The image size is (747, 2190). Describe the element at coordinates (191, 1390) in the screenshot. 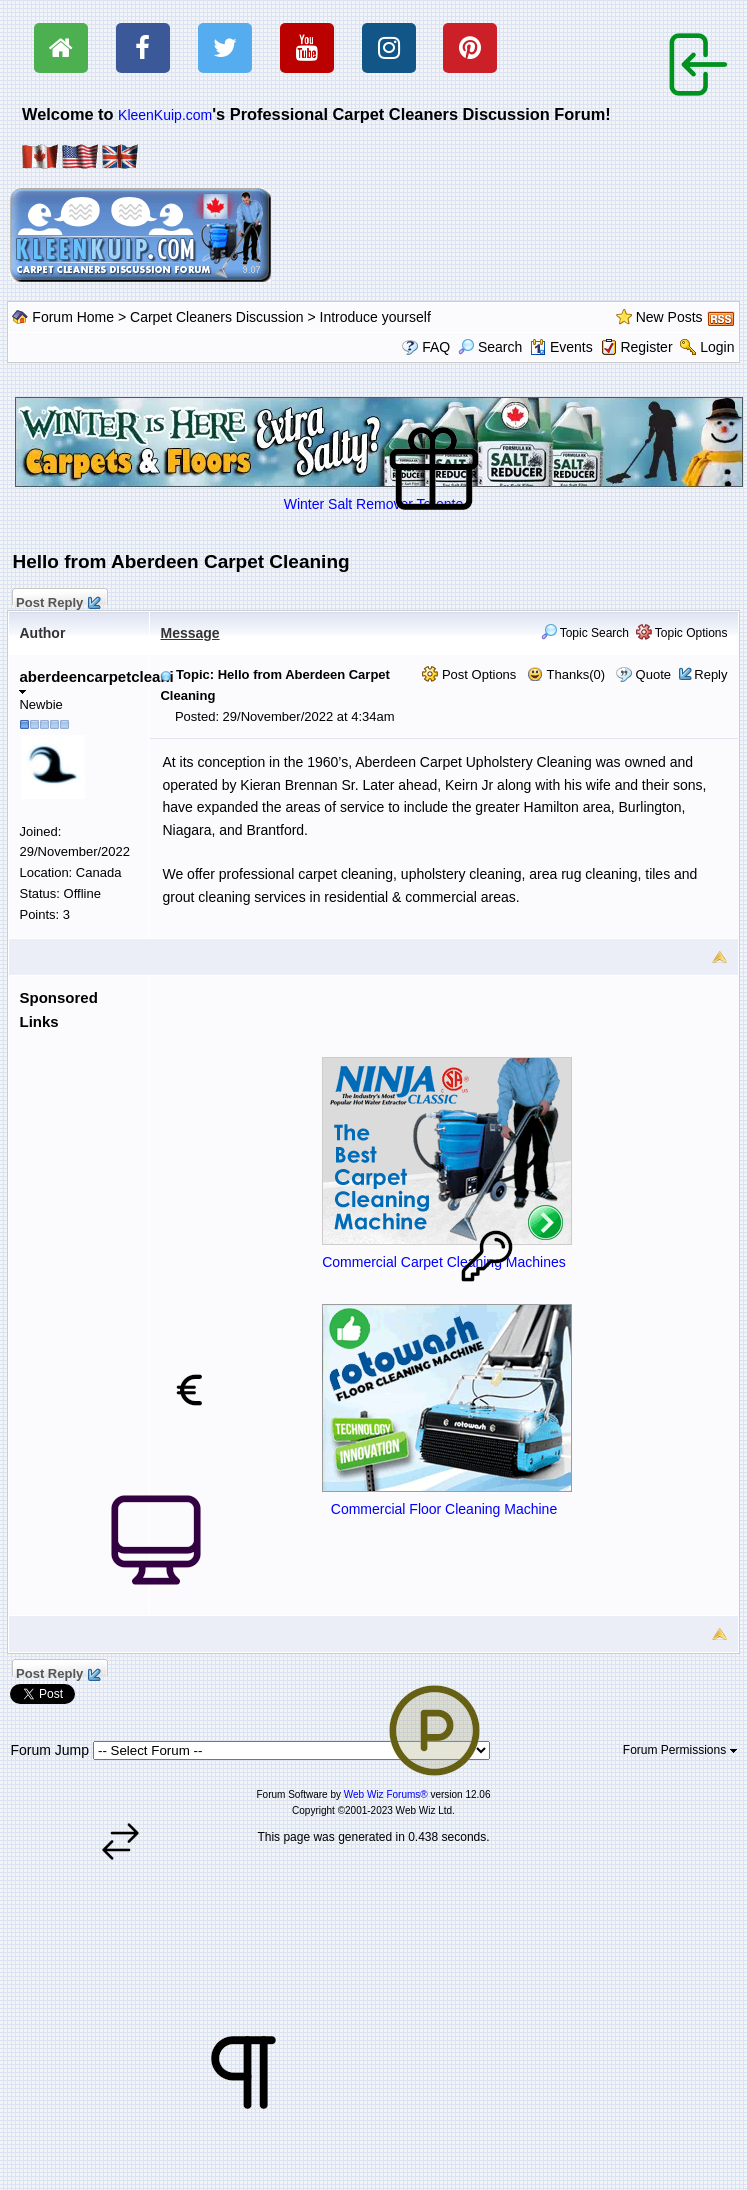

I see `indicates euro currency or price` at that location.